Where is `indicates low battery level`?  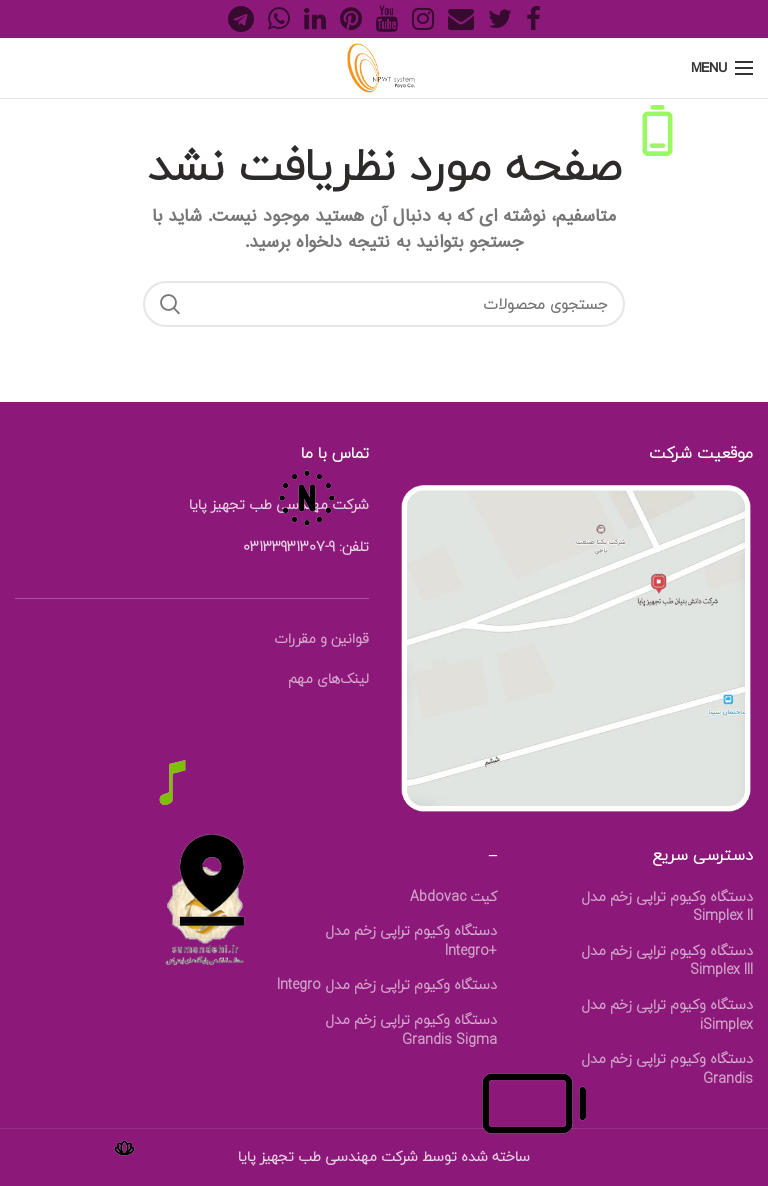 indicates low battery level is located at coordinates (657, 130).